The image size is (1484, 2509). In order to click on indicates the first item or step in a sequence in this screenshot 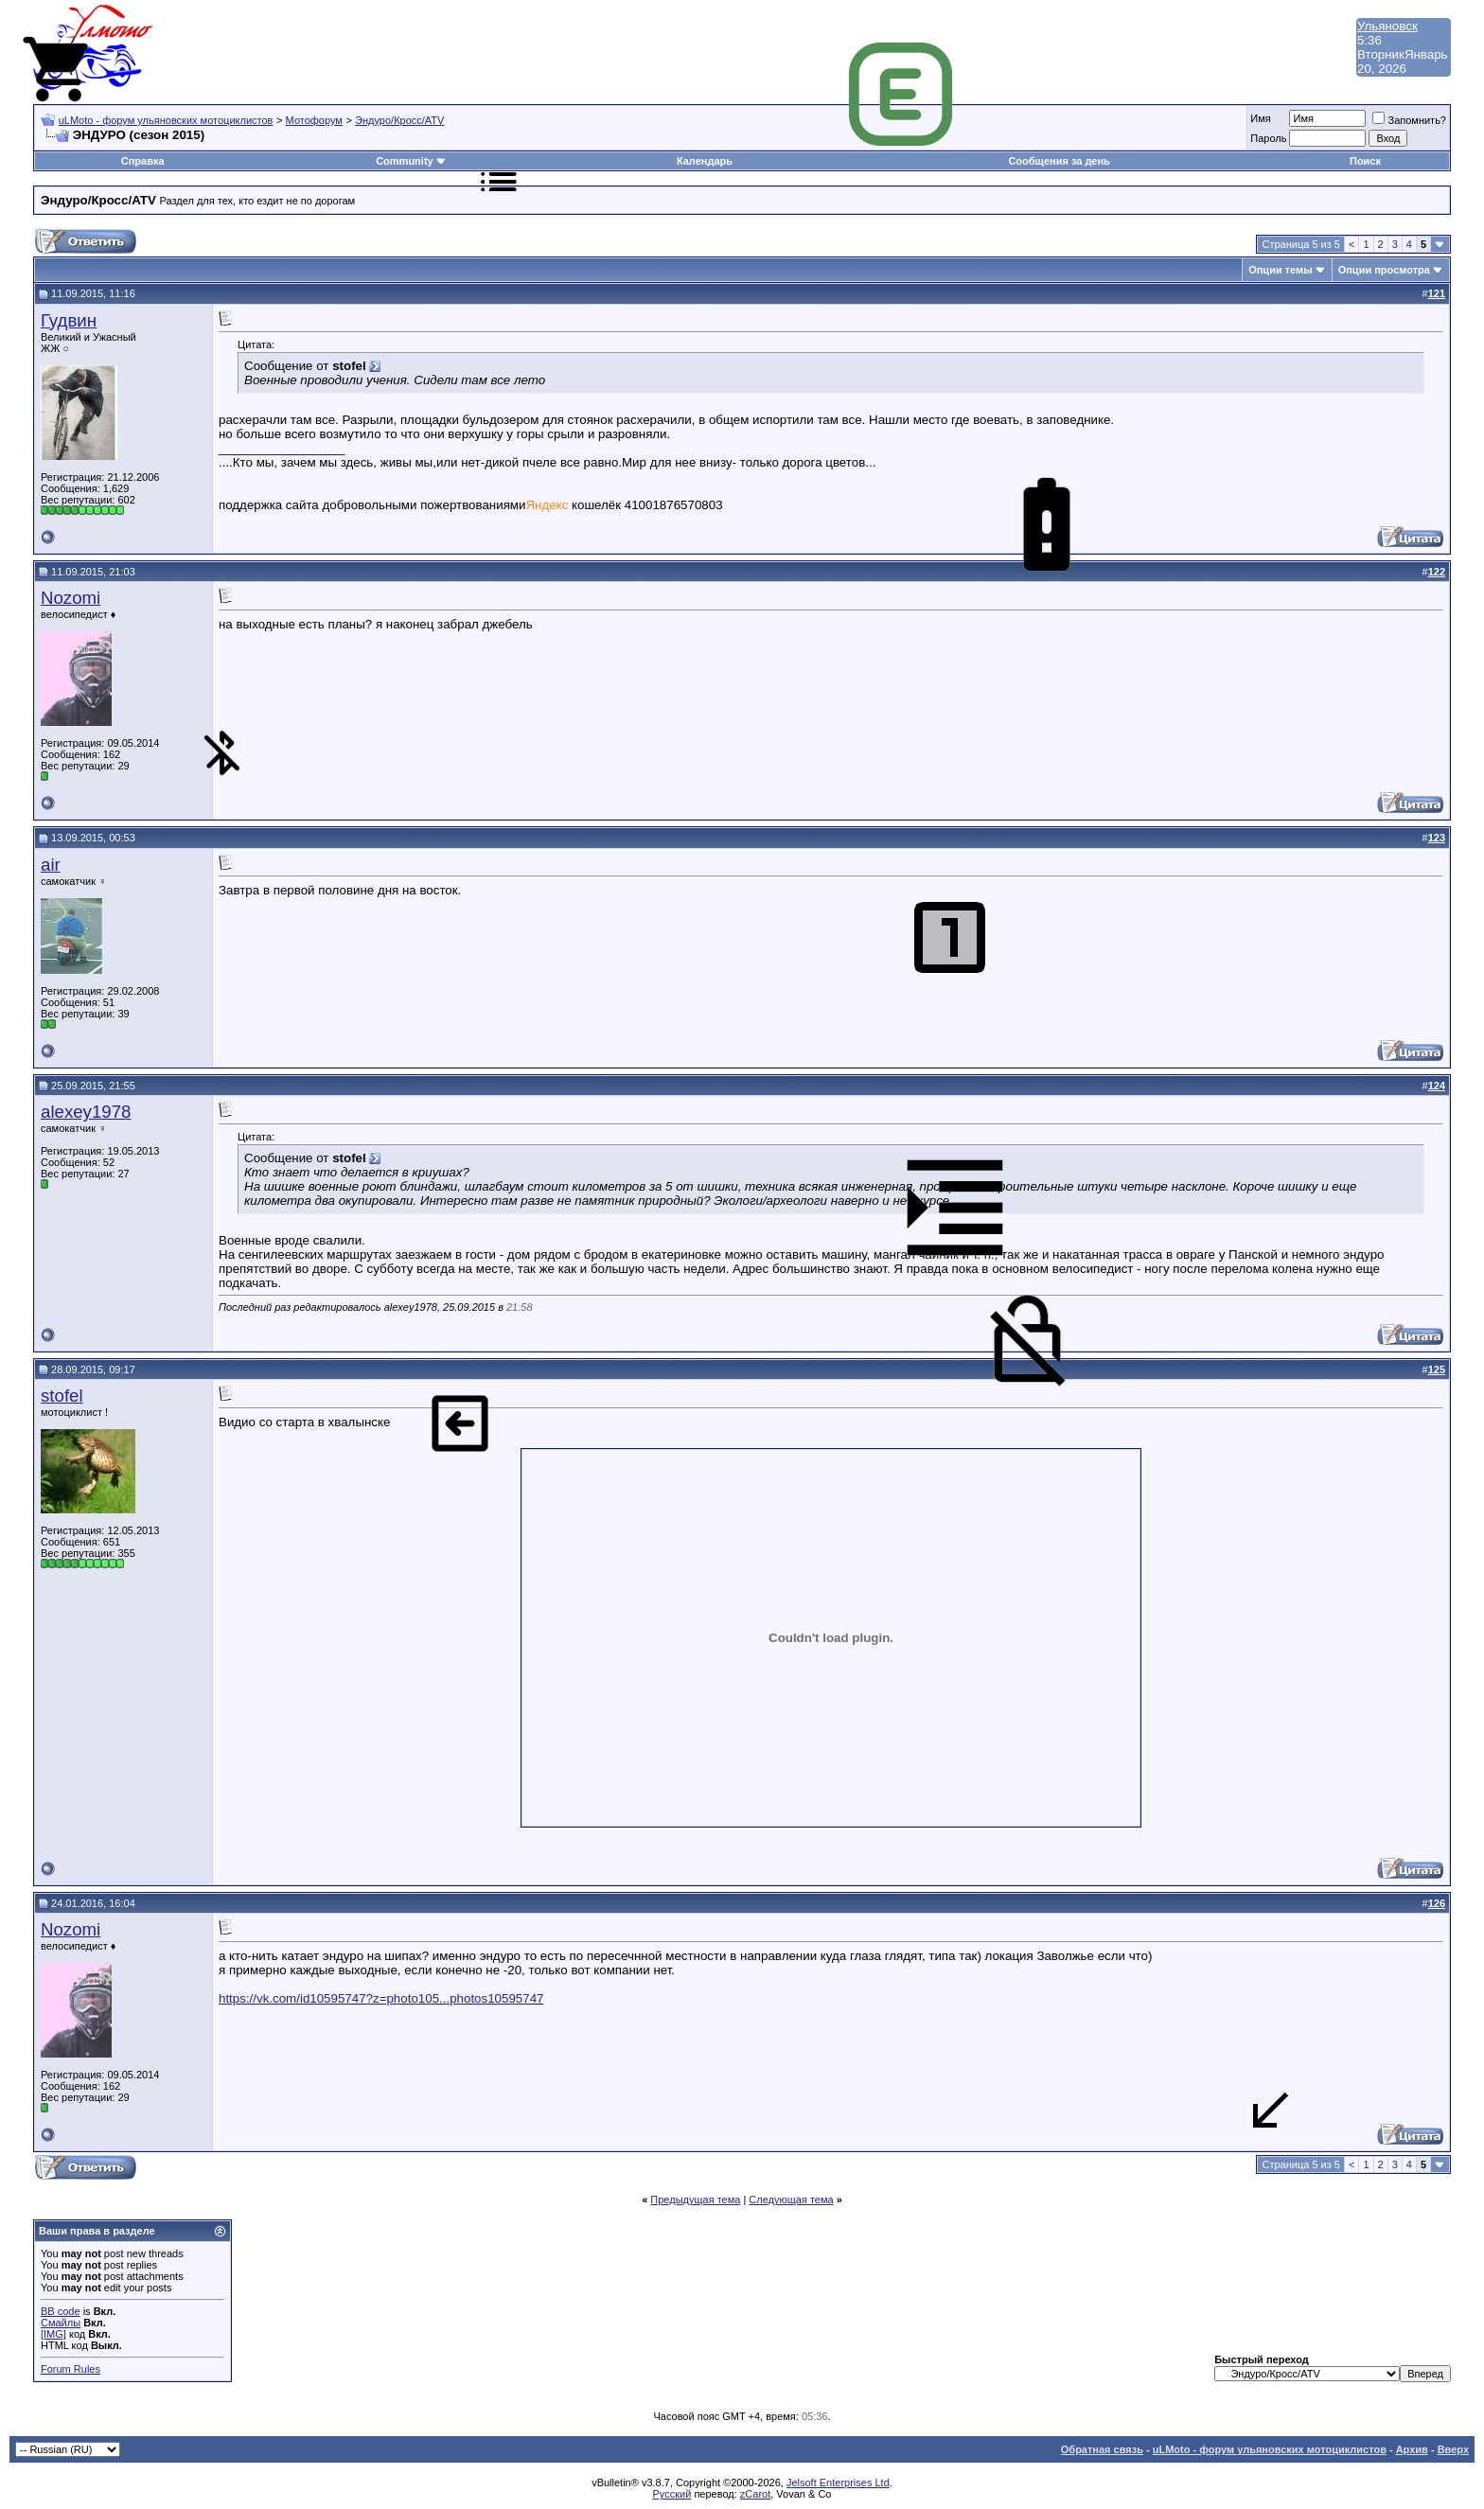, I will do `click(949, 937)`.